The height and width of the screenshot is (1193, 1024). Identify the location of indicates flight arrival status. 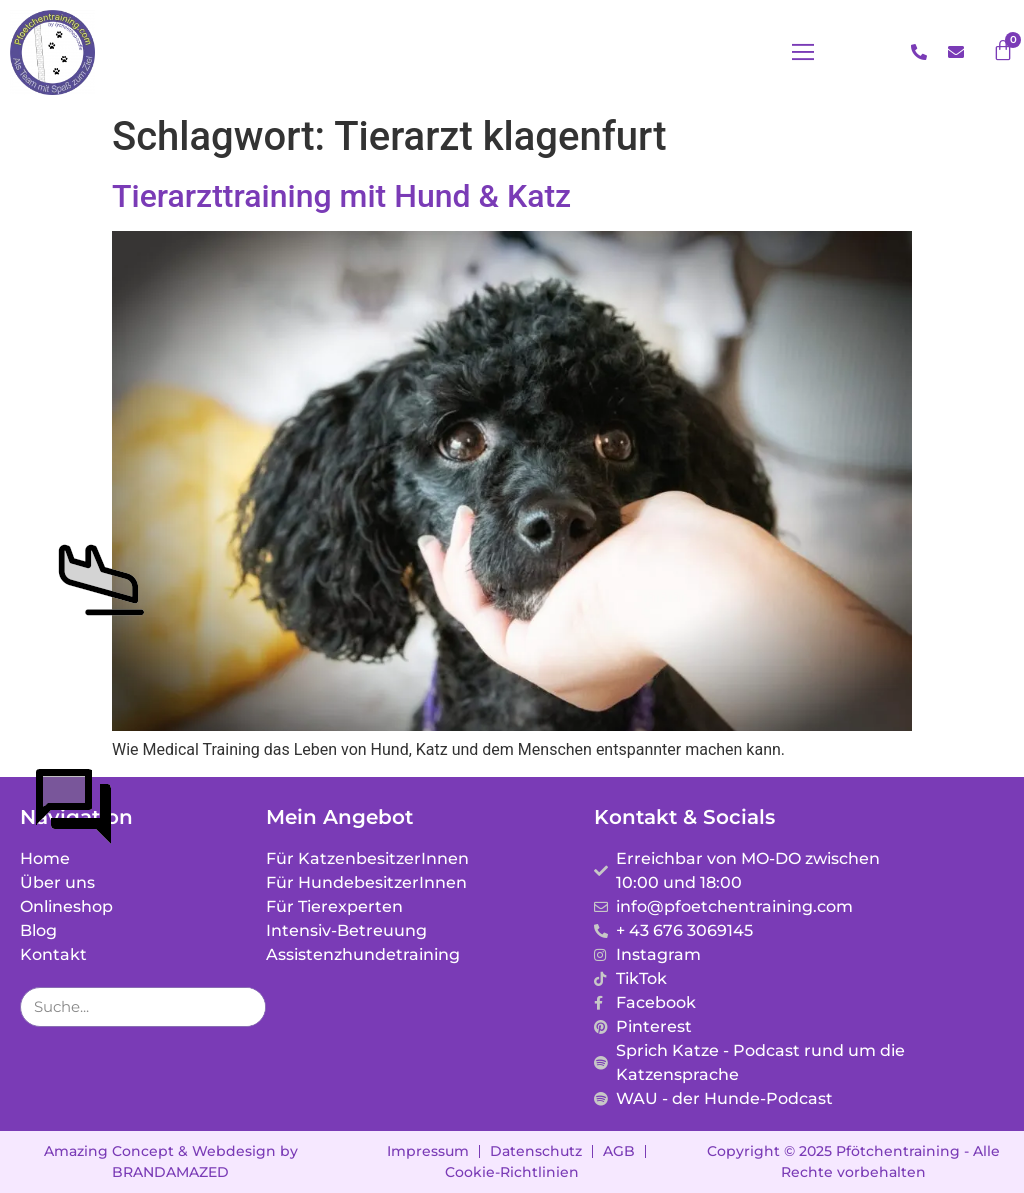
(97, 580).